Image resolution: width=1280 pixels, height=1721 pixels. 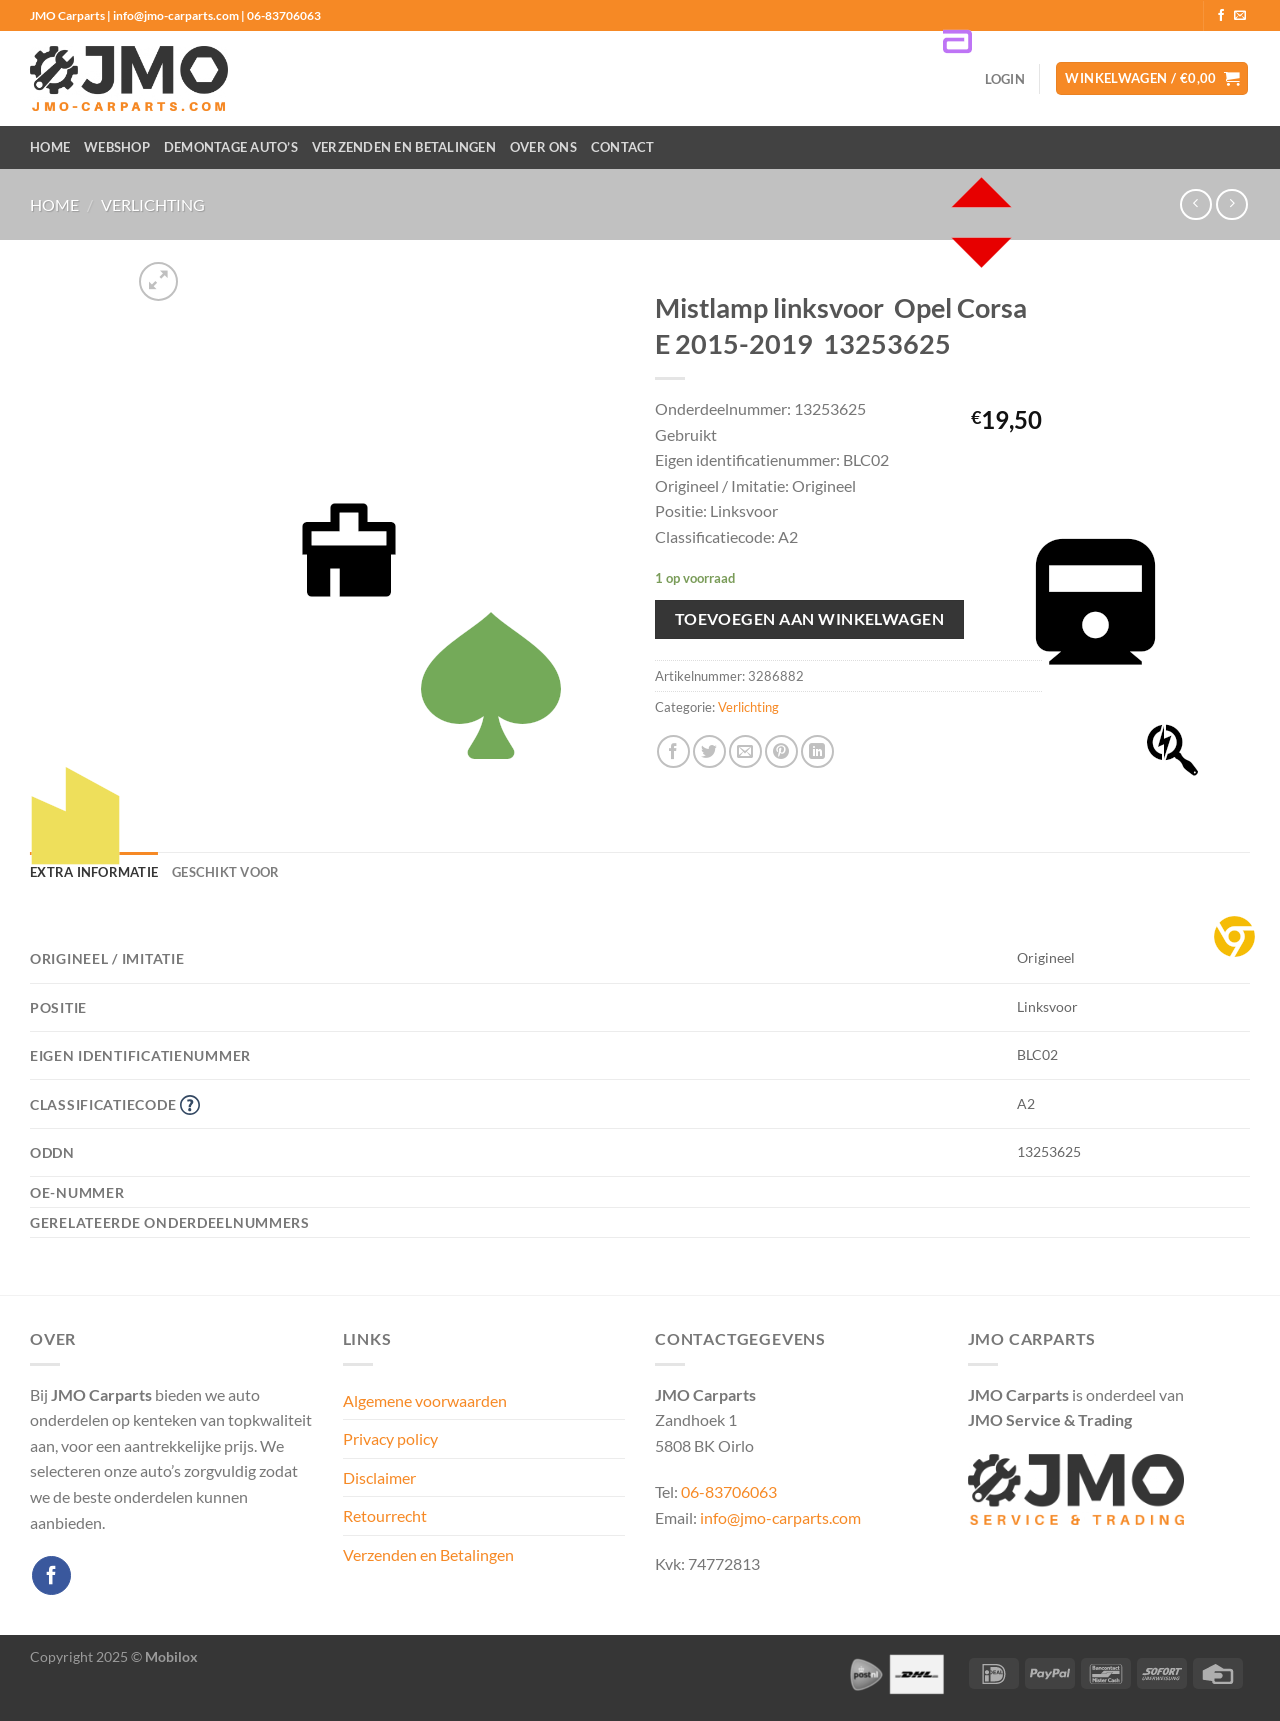 What do you see at coordinates (957, 41) in the screenshot?
I see `abbott company logo` at bounding box center [957, 41].